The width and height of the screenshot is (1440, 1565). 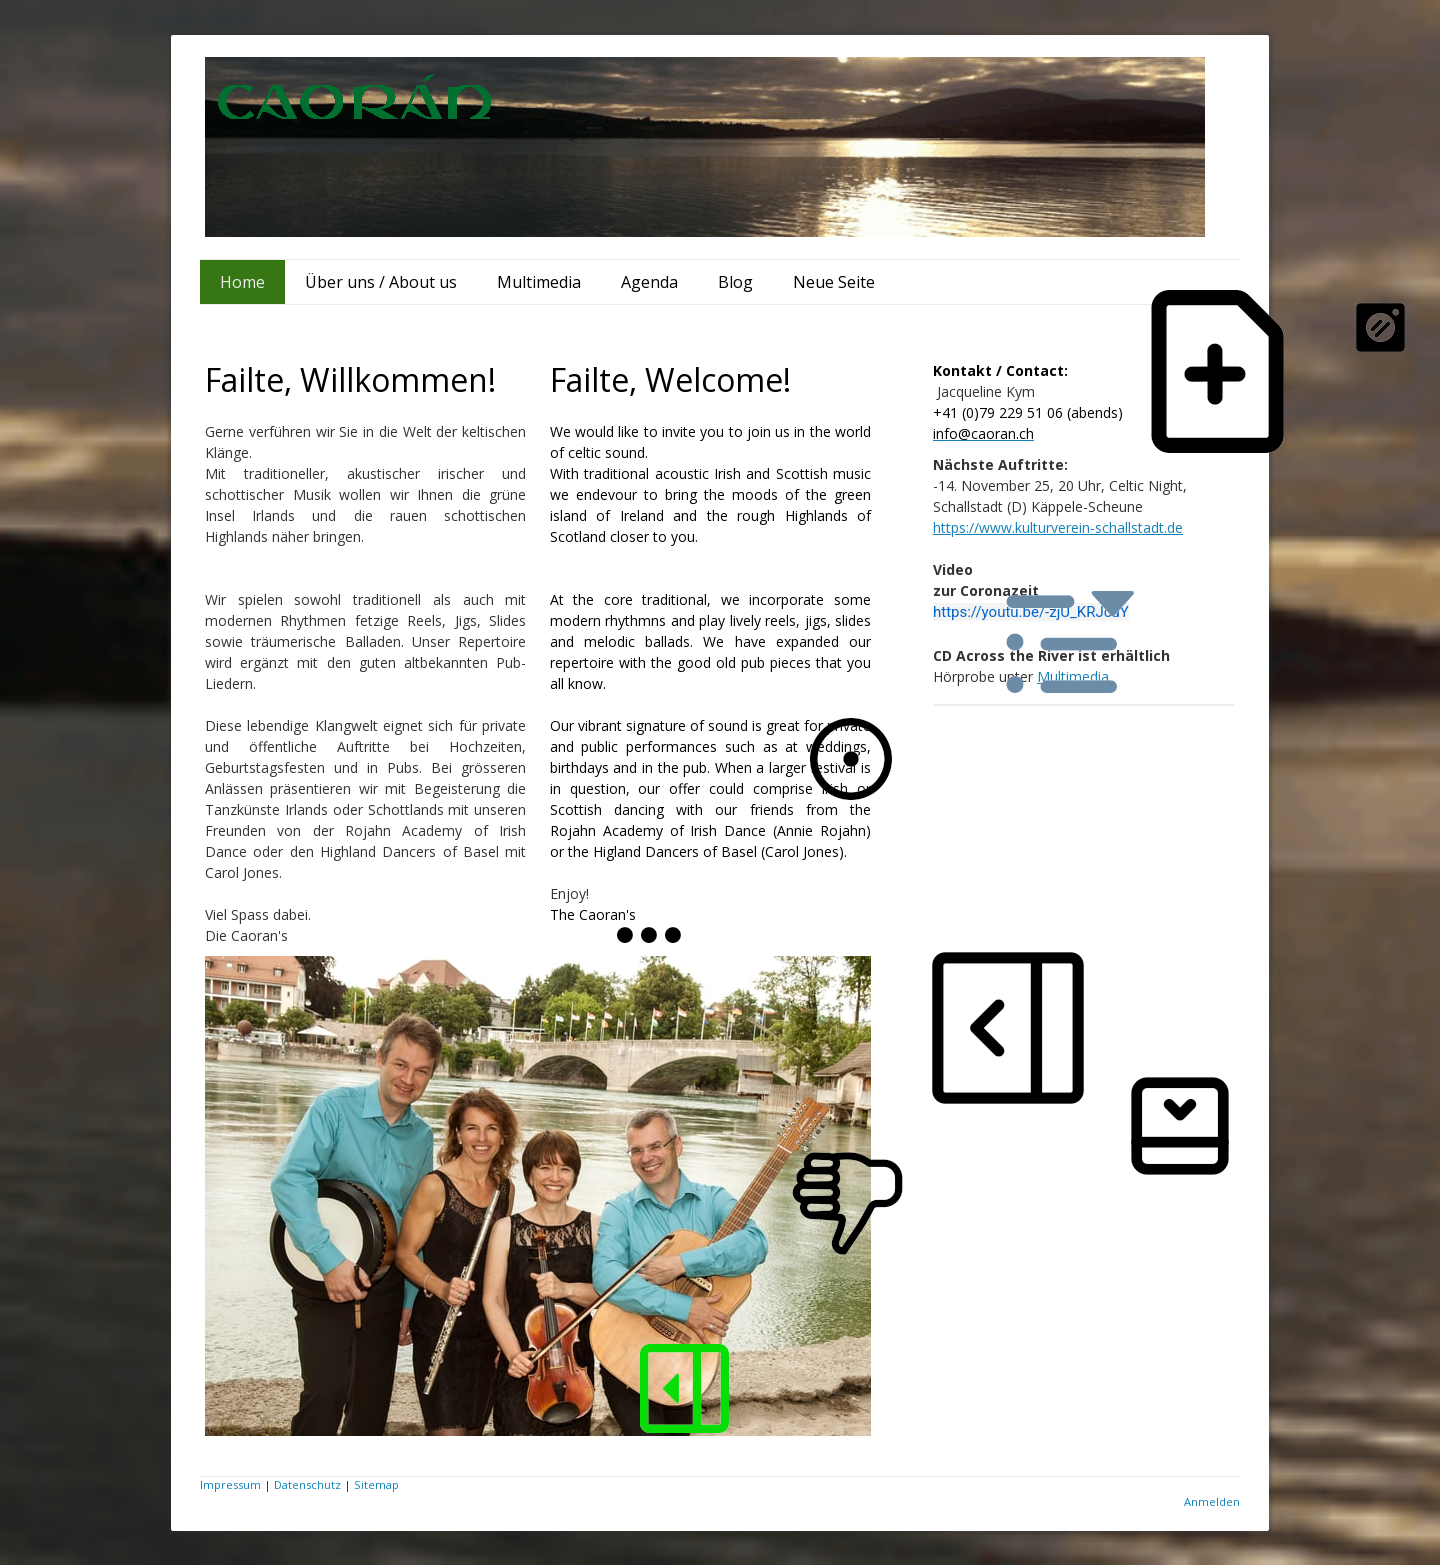 I want to click on select multiple items from a list, so click(x=1066, y=642).